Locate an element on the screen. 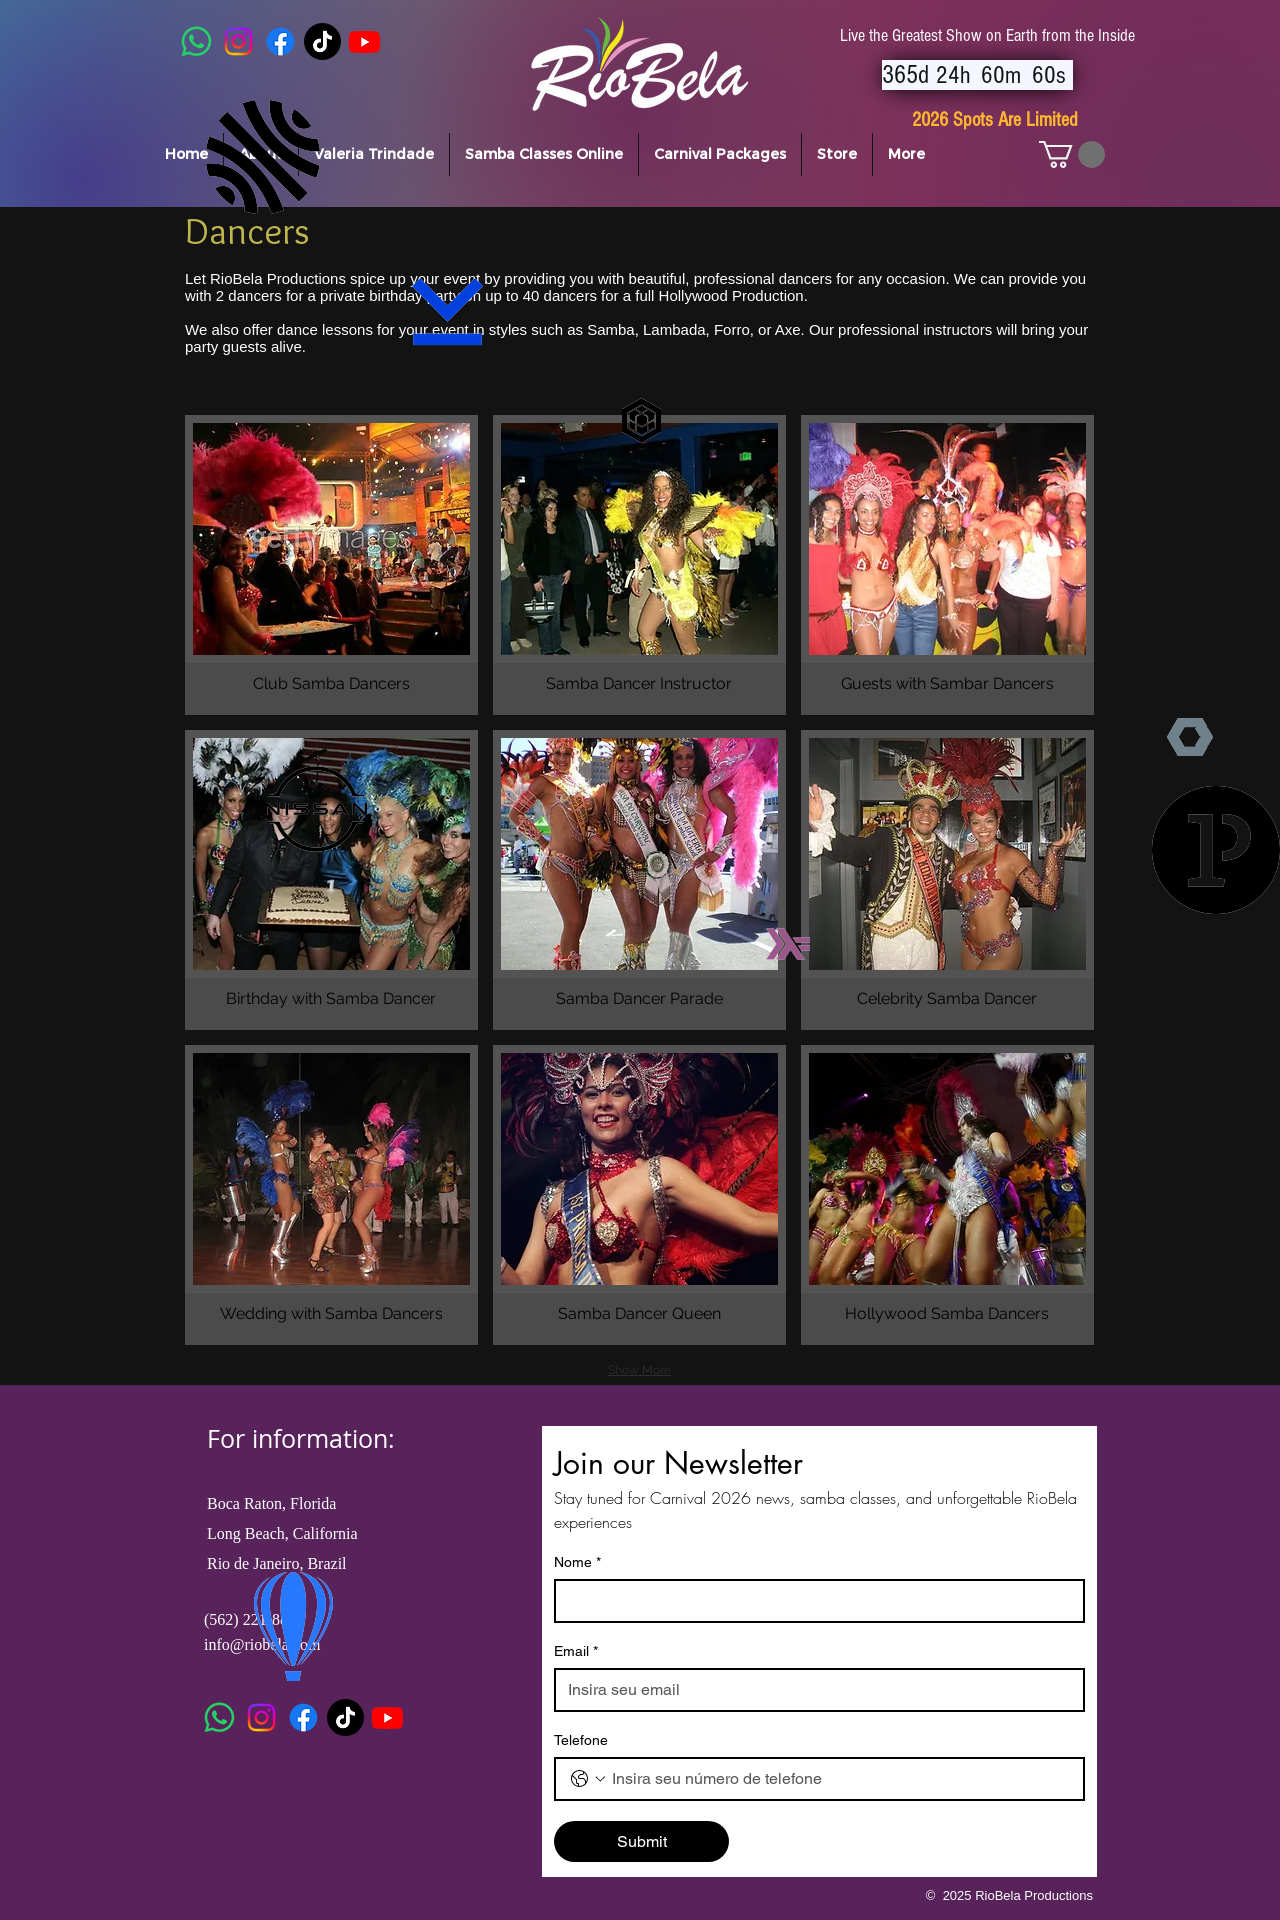 The width and height of the screenshot is (1280, 1920). indicates Haskell programming language is located at coordinates (788, 944).